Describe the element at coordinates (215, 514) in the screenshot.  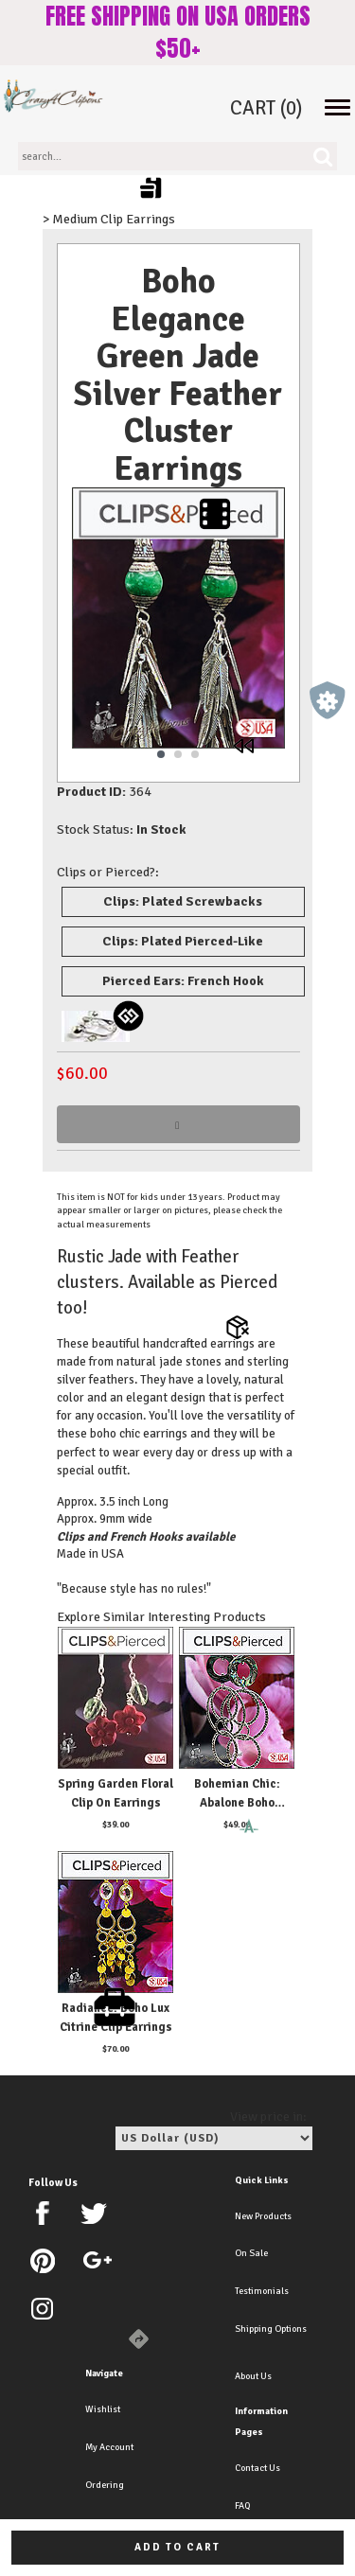
I see `access video or film content` at that location.